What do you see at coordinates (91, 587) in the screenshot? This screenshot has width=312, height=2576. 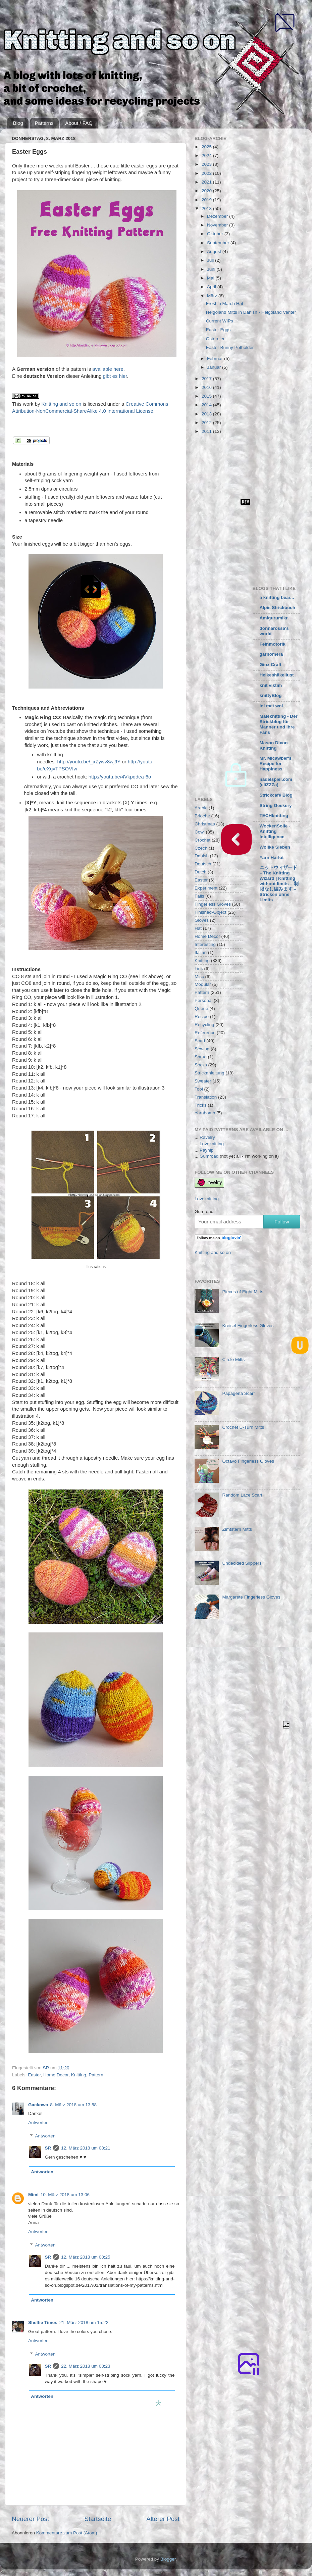 I see `view source code file` at bounding box center [91, 587].